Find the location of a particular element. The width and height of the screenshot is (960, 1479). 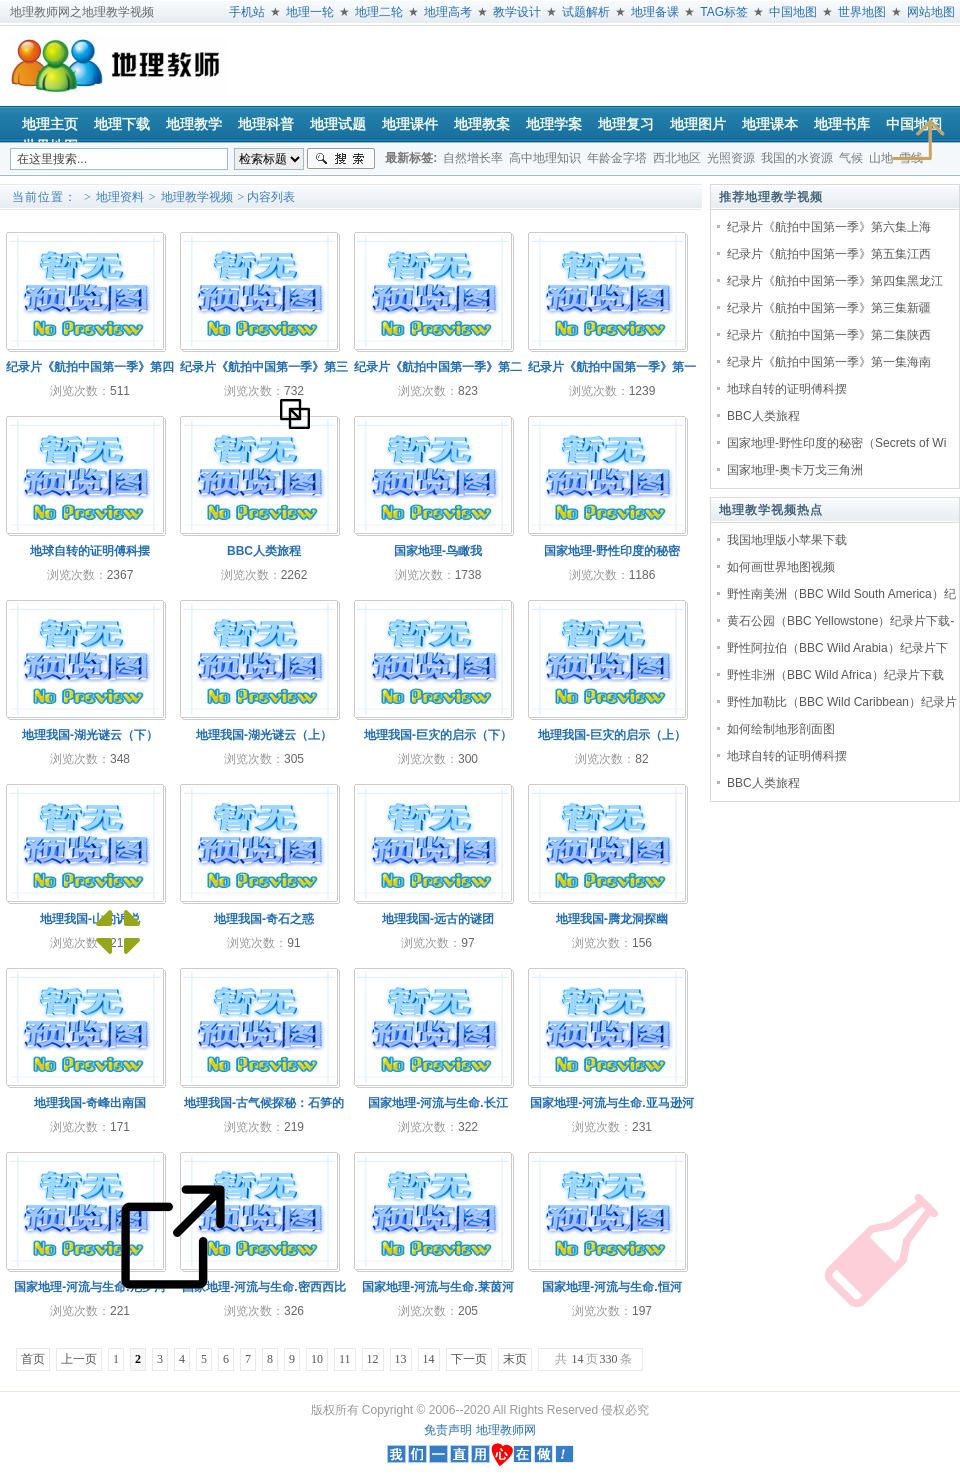

open link in a new window or tab is located at coordinates (173, 1237).